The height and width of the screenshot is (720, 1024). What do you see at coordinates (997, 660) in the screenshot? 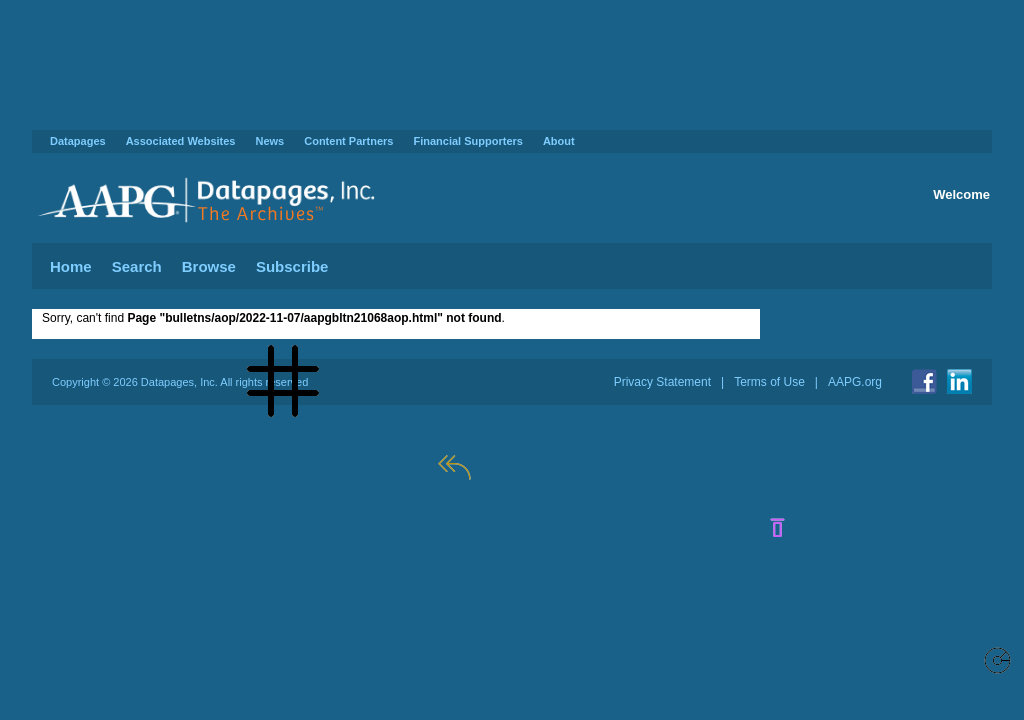
I see `play or access media disc content` at bounding box center [997, 660].